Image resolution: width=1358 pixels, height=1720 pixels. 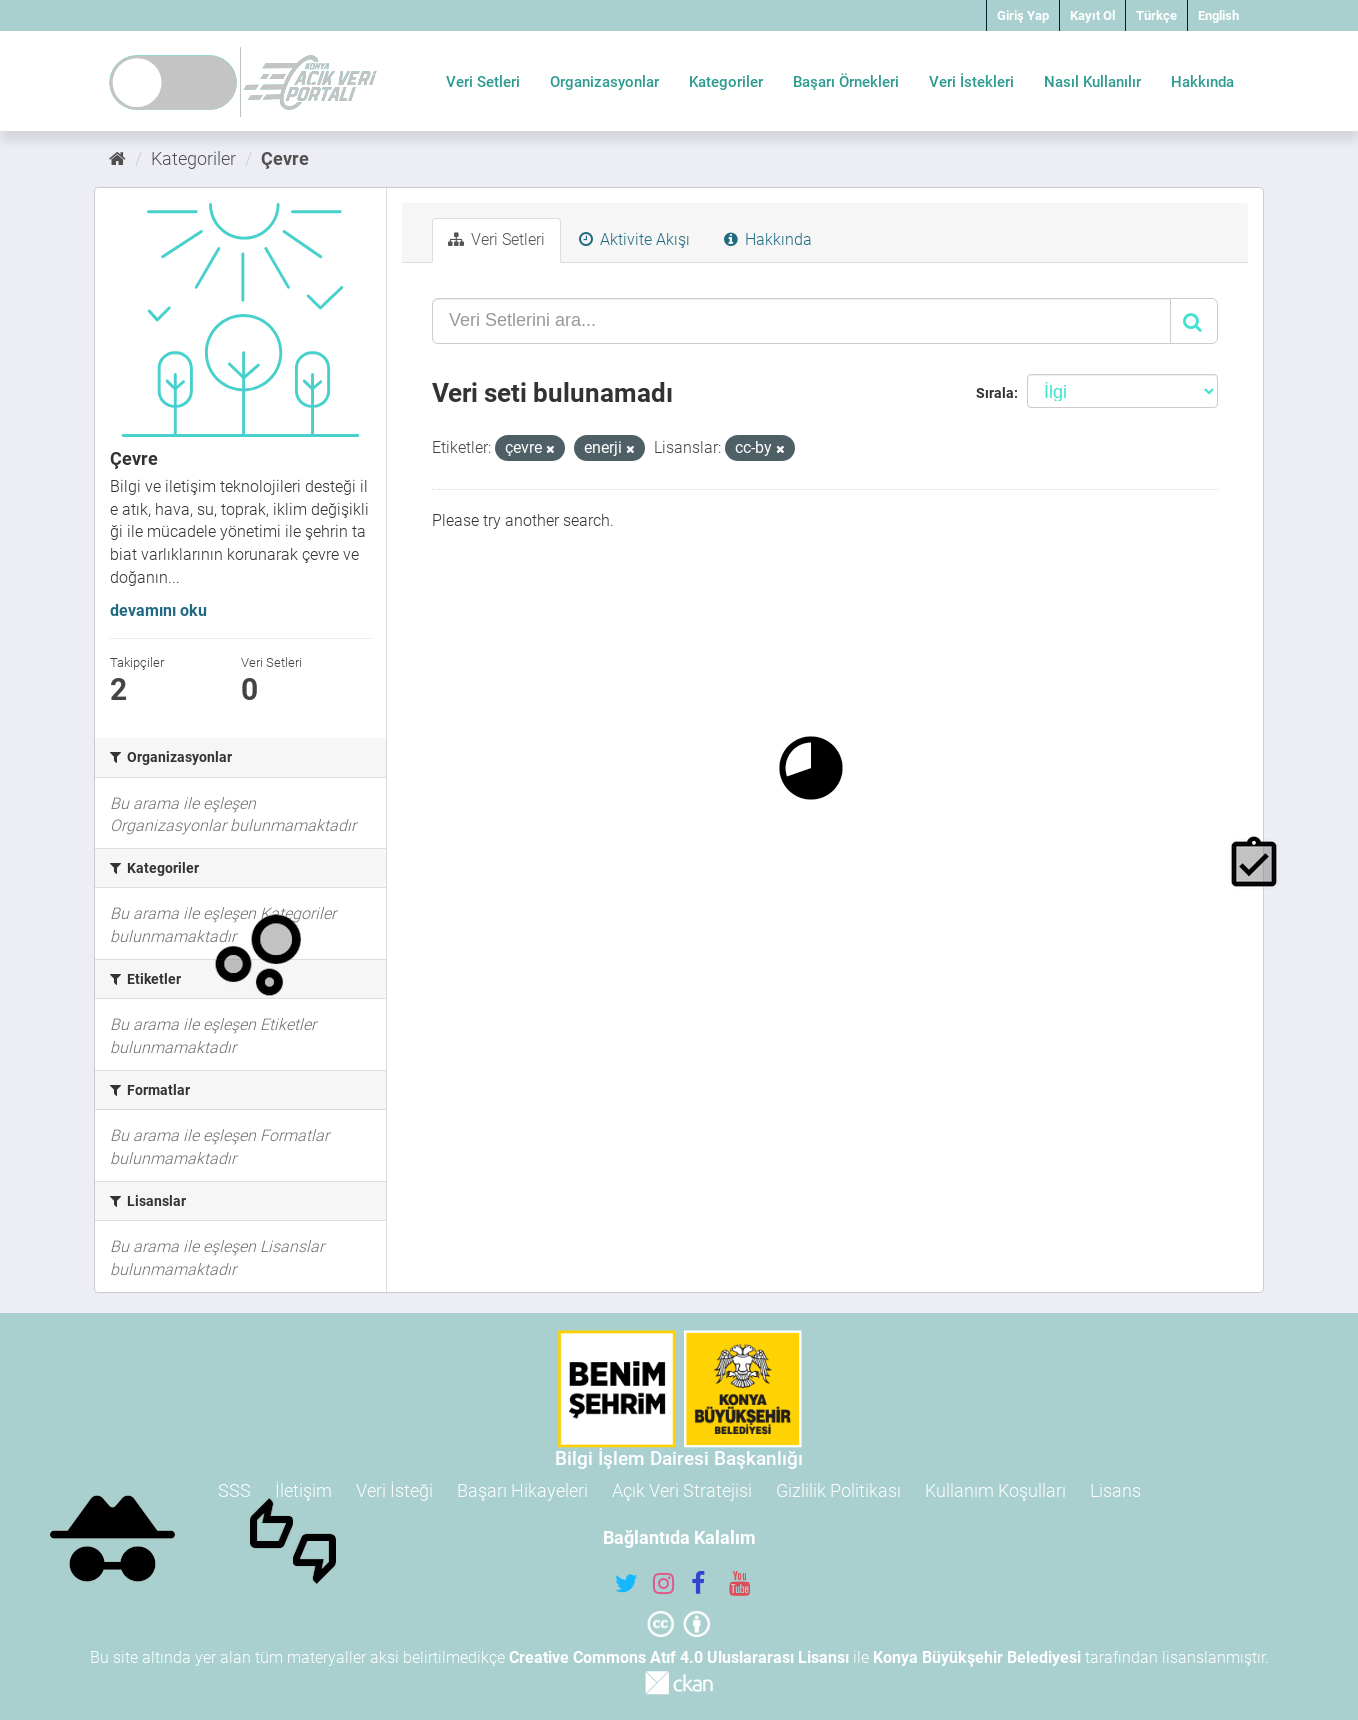 What do you see at coordinates (112, 1538) in the screenshot?
I see `enable incognito or private browsing mode` at bounding box center [112, 1538].